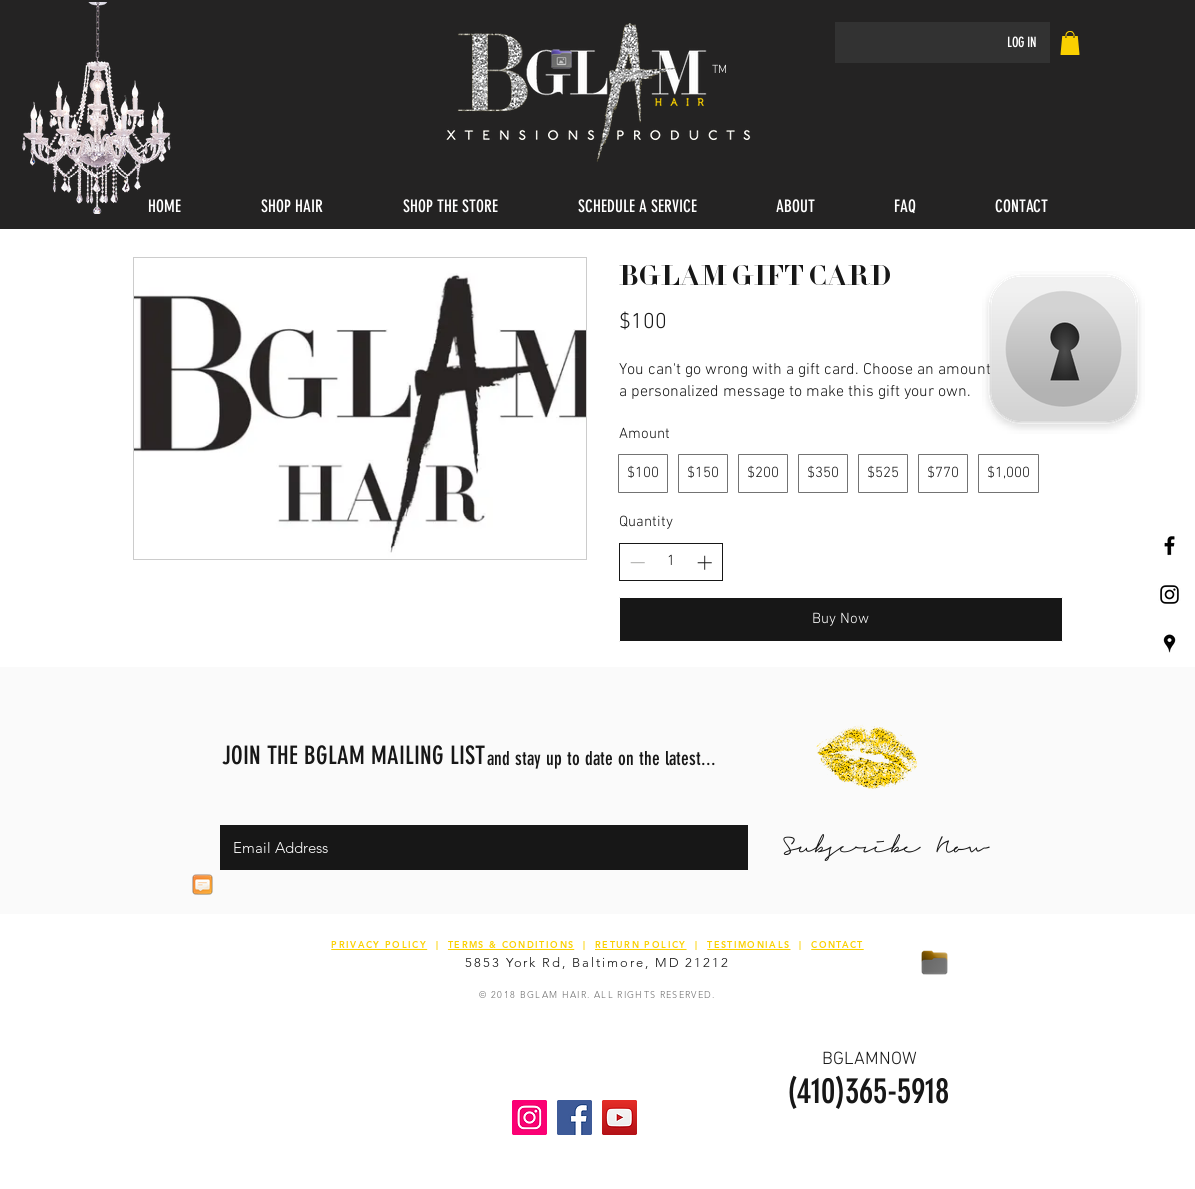  What do you see at coordinates (1063, 352) in the screenshot?
I see `enter password to authenticate` at bounding box center [1063, 352].